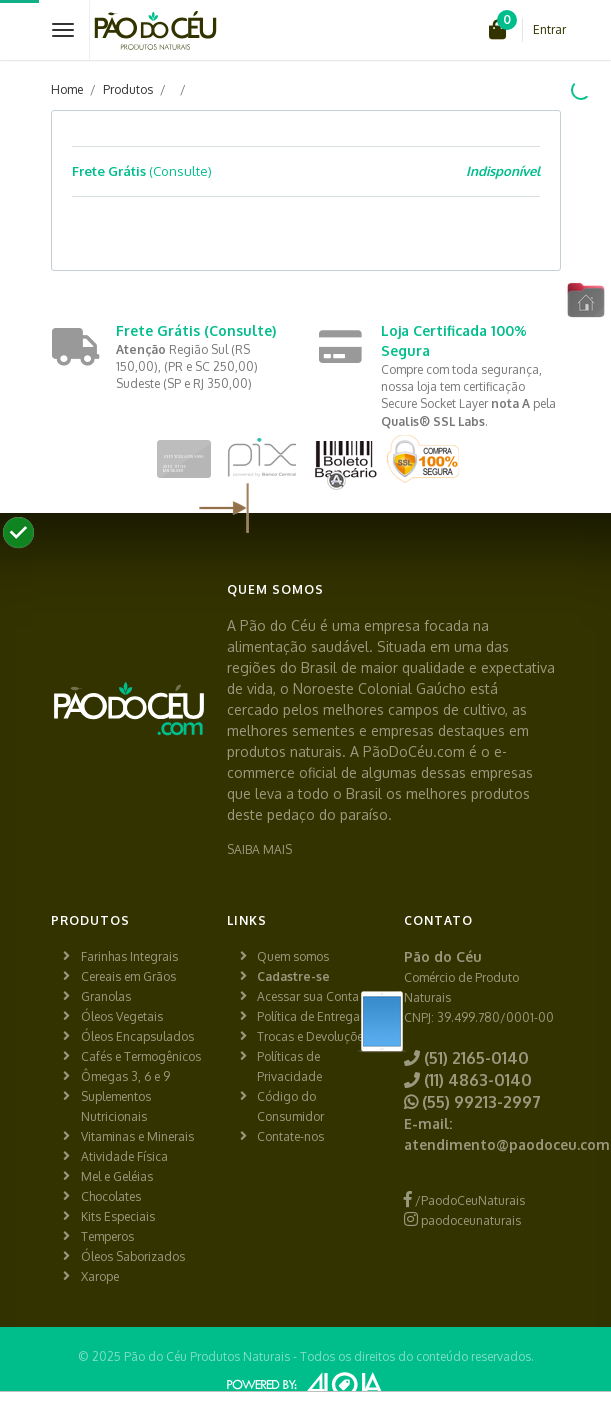  What do you see at coordinates (382, 1022) in the screenshot?
I see `iPad device connected to this computer` at bounding box center [382, 1022].